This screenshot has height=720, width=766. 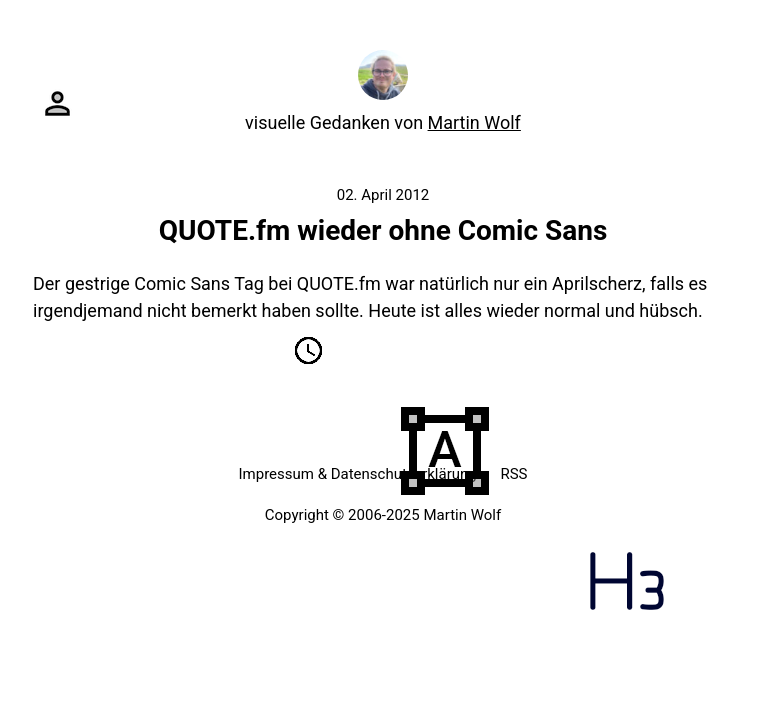 I want to click on view time or clock settings, so click(x=308, y=350).